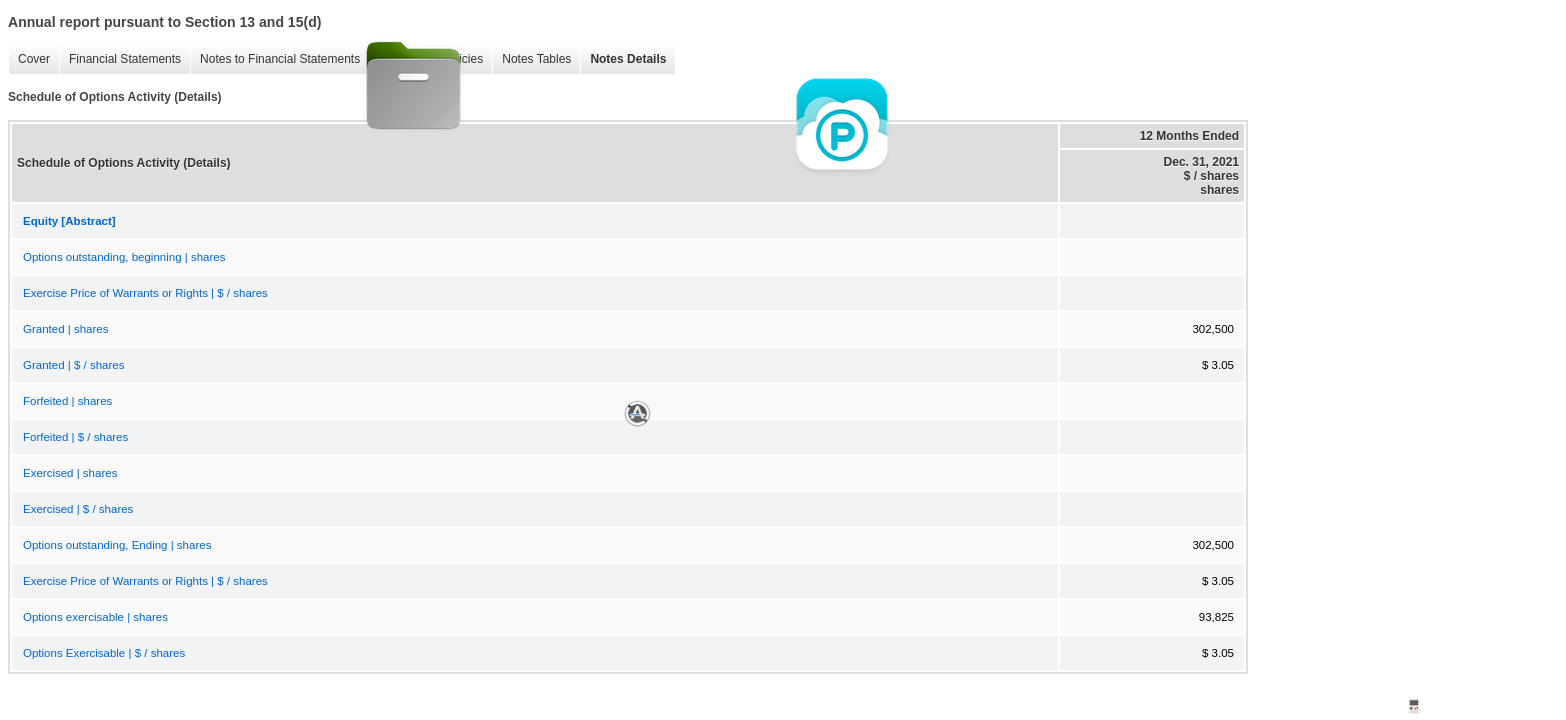 This screenshot has width=1566, height=720. I want to click on open the software update manager, so click(637, 413).